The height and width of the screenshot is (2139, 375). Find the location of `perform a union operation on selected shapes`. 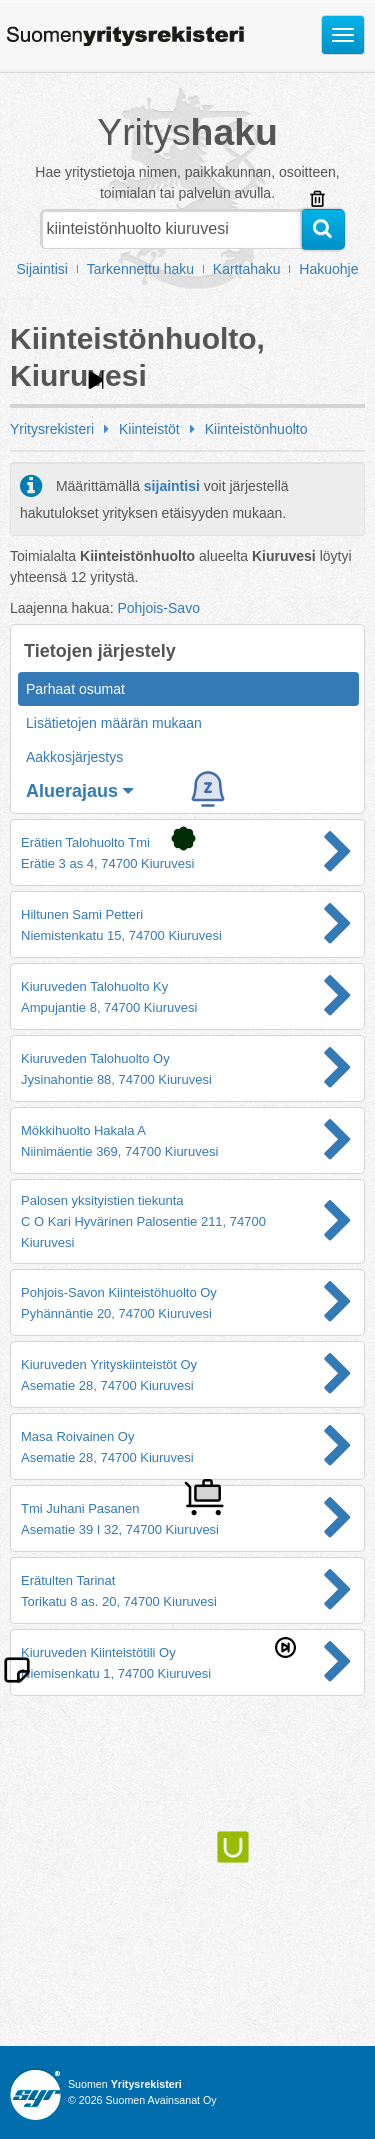

perform a union operation on selected shapes is located at coordinates (233, 1847).